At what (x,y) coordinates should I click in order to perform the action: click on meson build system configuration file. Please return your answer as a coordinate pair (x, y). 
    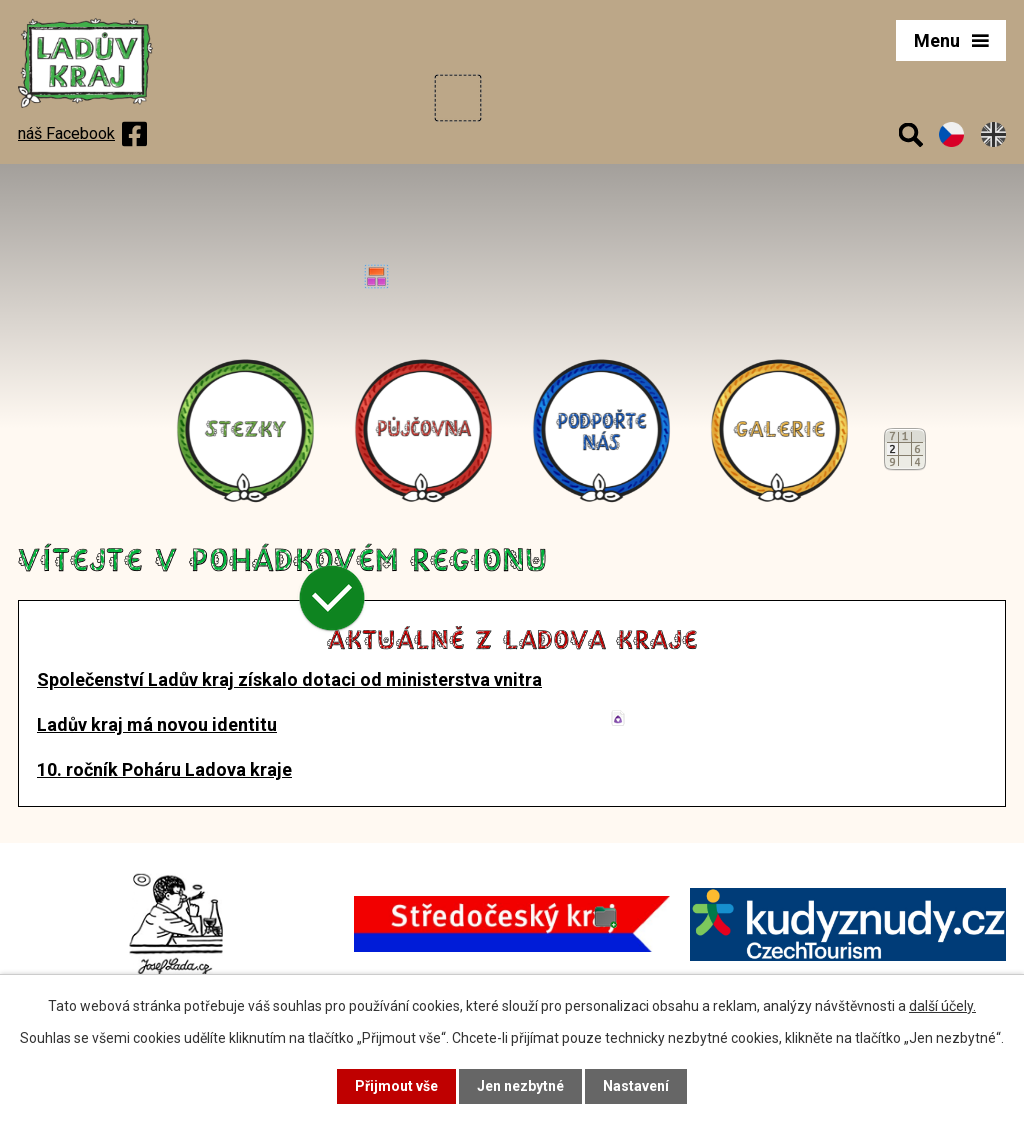
    Looking at the image, I should click on (618, 718).